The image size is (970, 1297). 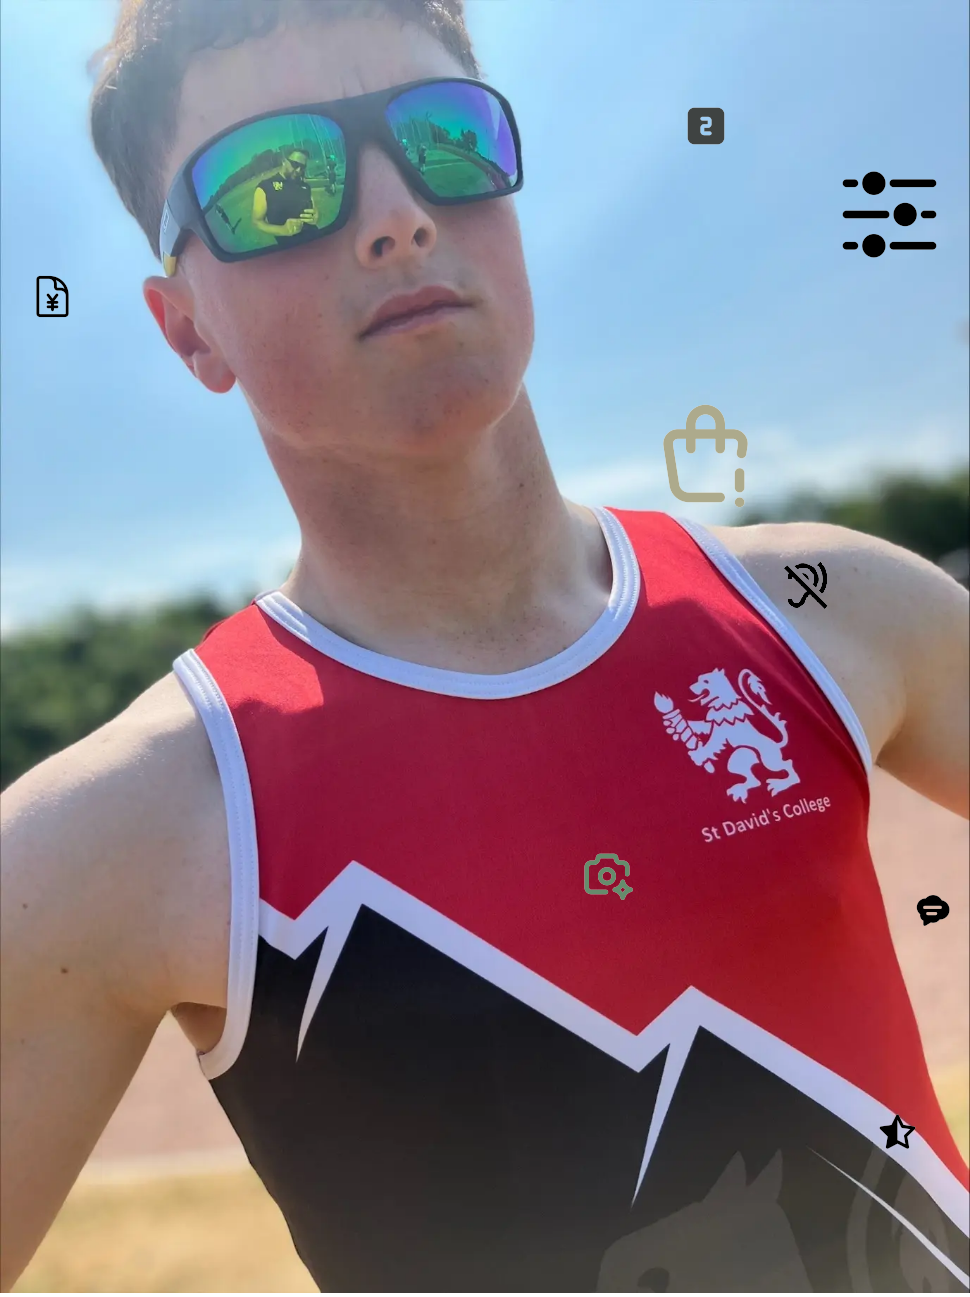 What do you see at coordinates (706, 126) in the screenshot?
I see `select option 2 in a numbered list` at bounding box center [706, 126].